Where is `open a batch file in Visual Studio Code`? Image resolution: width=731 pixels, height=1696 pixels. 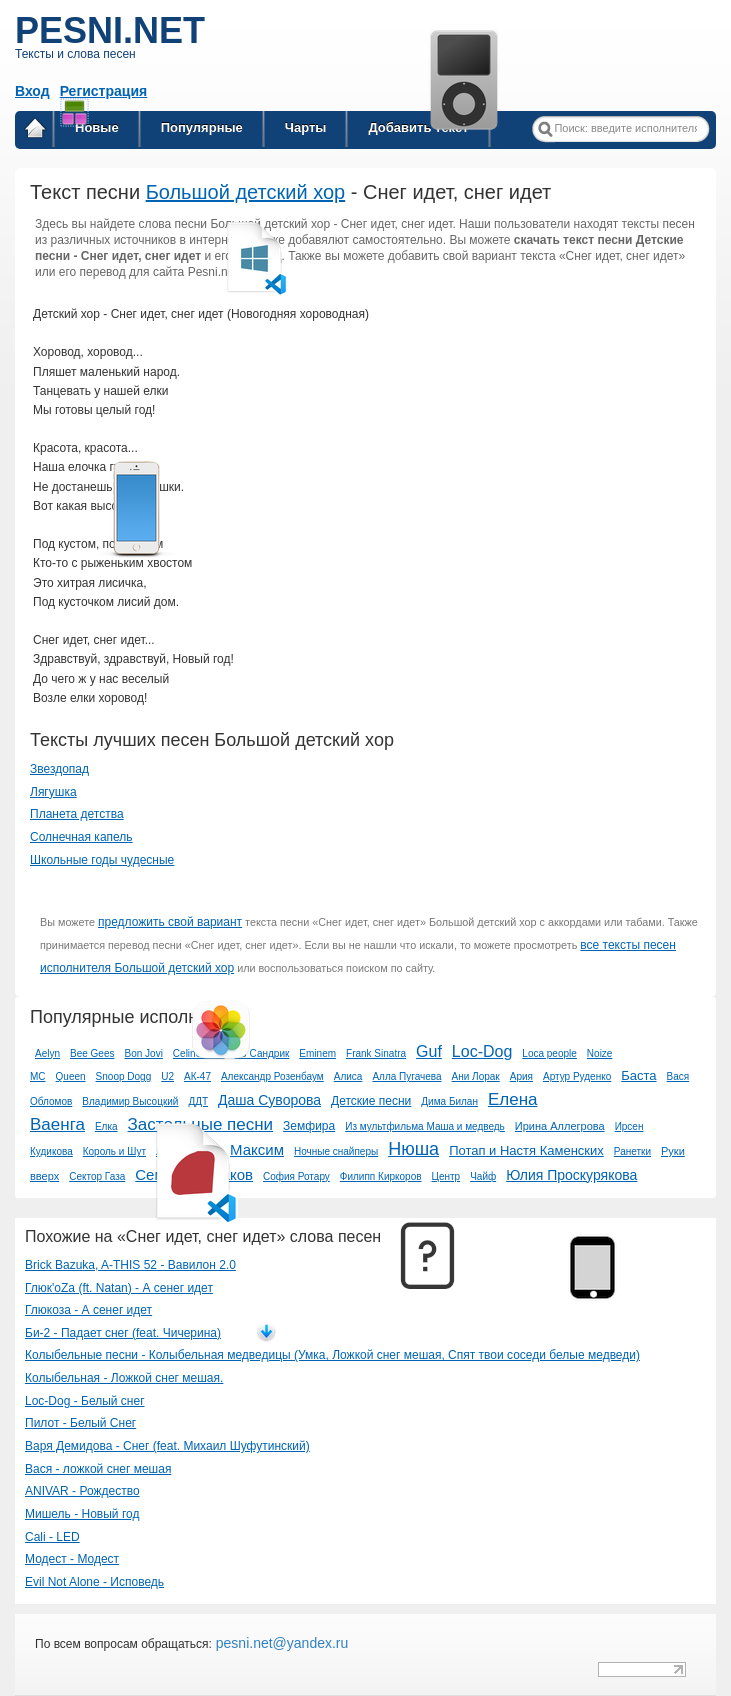
open a batch file in Visual Studio Code is located at coordinates (254, 258).